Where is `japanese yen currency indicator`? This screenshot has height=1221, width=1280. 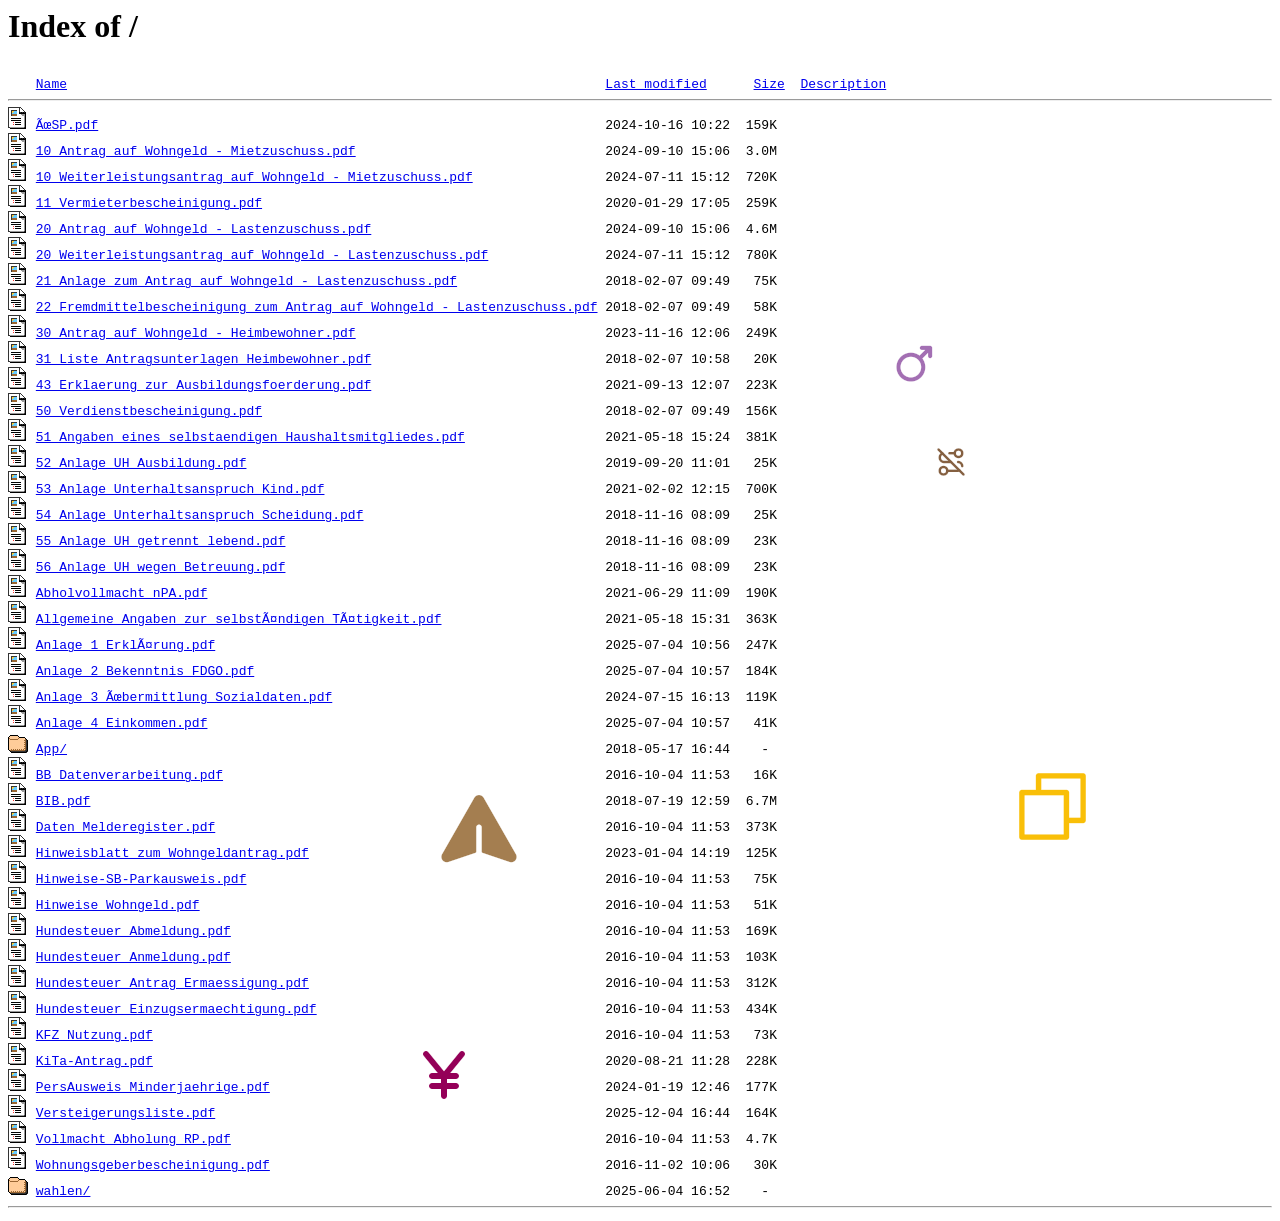
japanese yen currency indicator is located at coordinates (444, 1074).